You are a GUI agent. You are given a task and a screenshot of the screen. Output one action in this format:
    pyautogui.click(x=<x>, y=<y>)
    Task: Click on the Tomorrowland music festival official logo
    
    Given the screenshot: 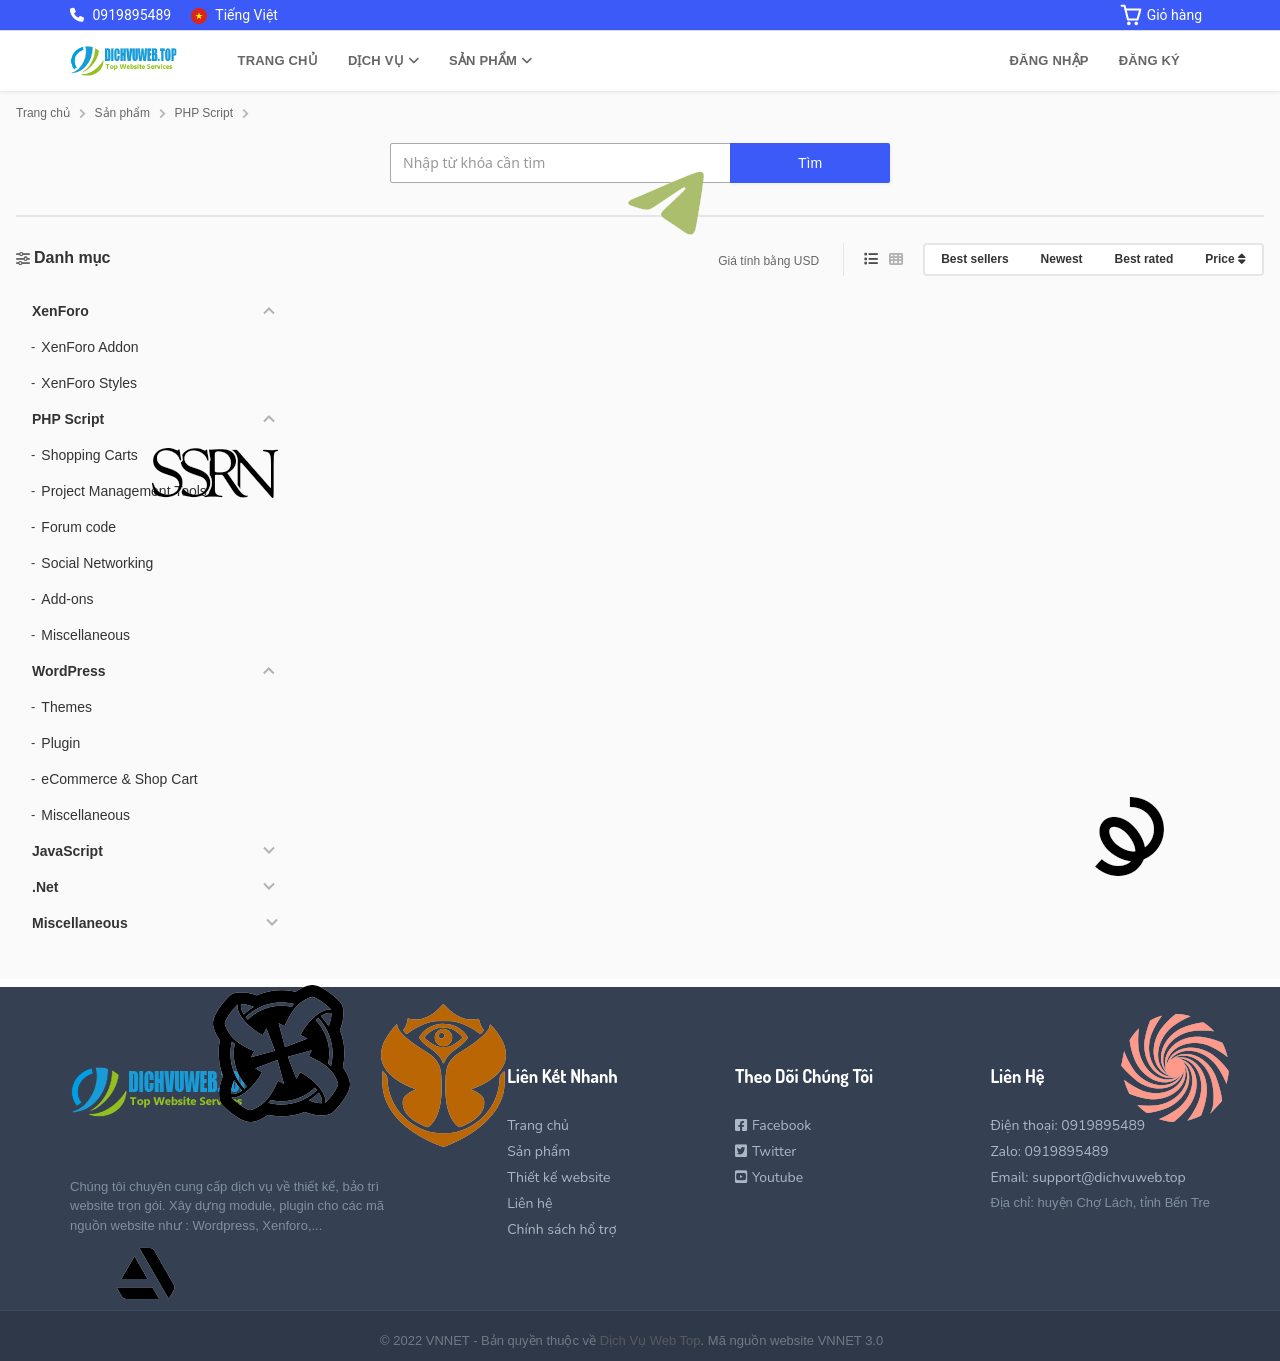 What is the action you would take?
    pyautogui.click(x=443, y=1075)
    